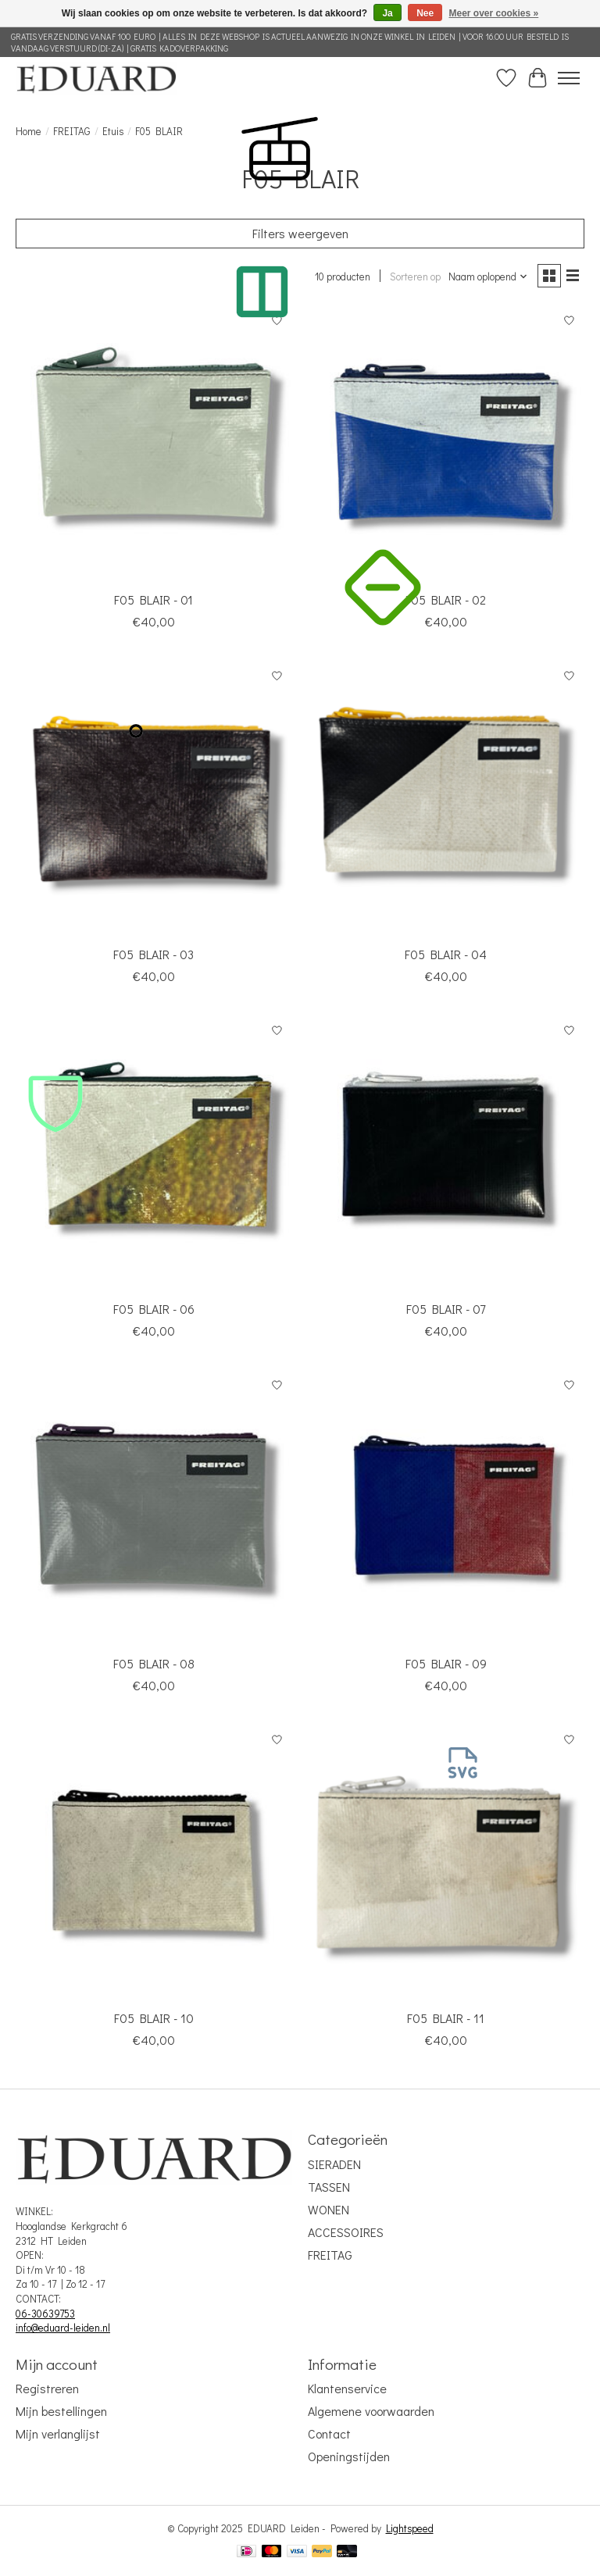 Image resolution: width=600 pixels, height=2576 pixels. Describe the element at coordinates (383, 587) in the screenshot. I see `remove an item from favorites or premium collection` at that location.